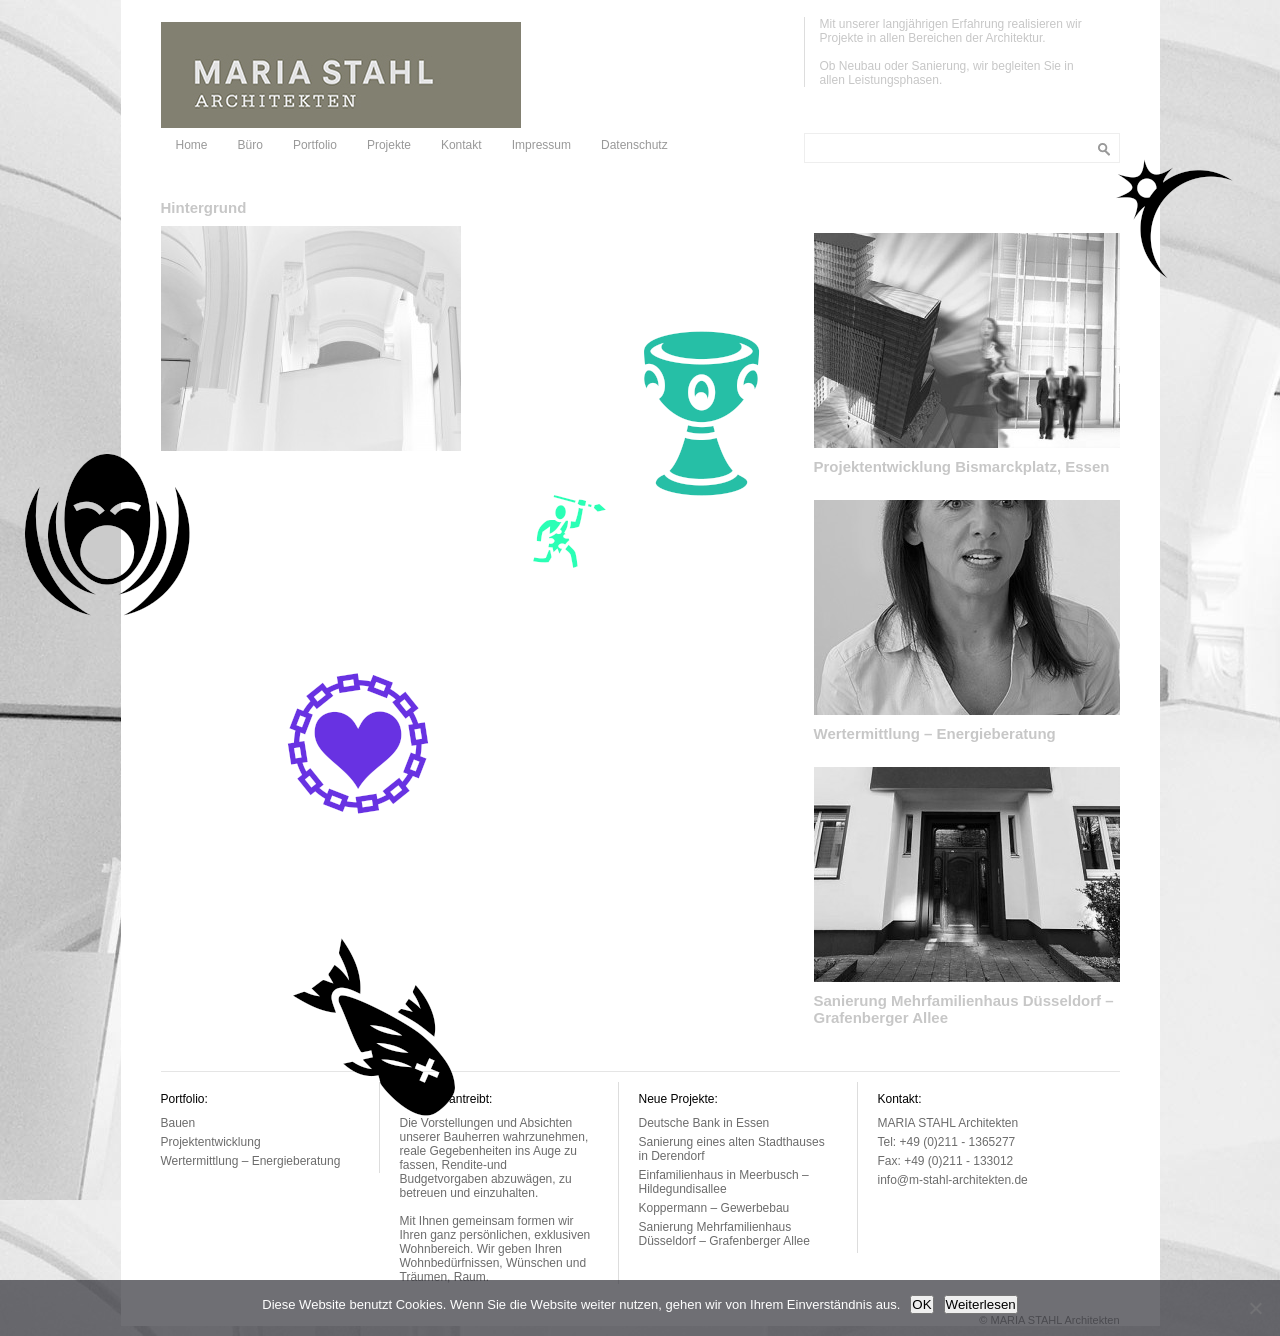 The width and height of the screenshot is (1280, 1336). Describe the element at coordinates (374, 1027) in the screenshot. I see `indicates a food item or meal in a cooking game` at that location.